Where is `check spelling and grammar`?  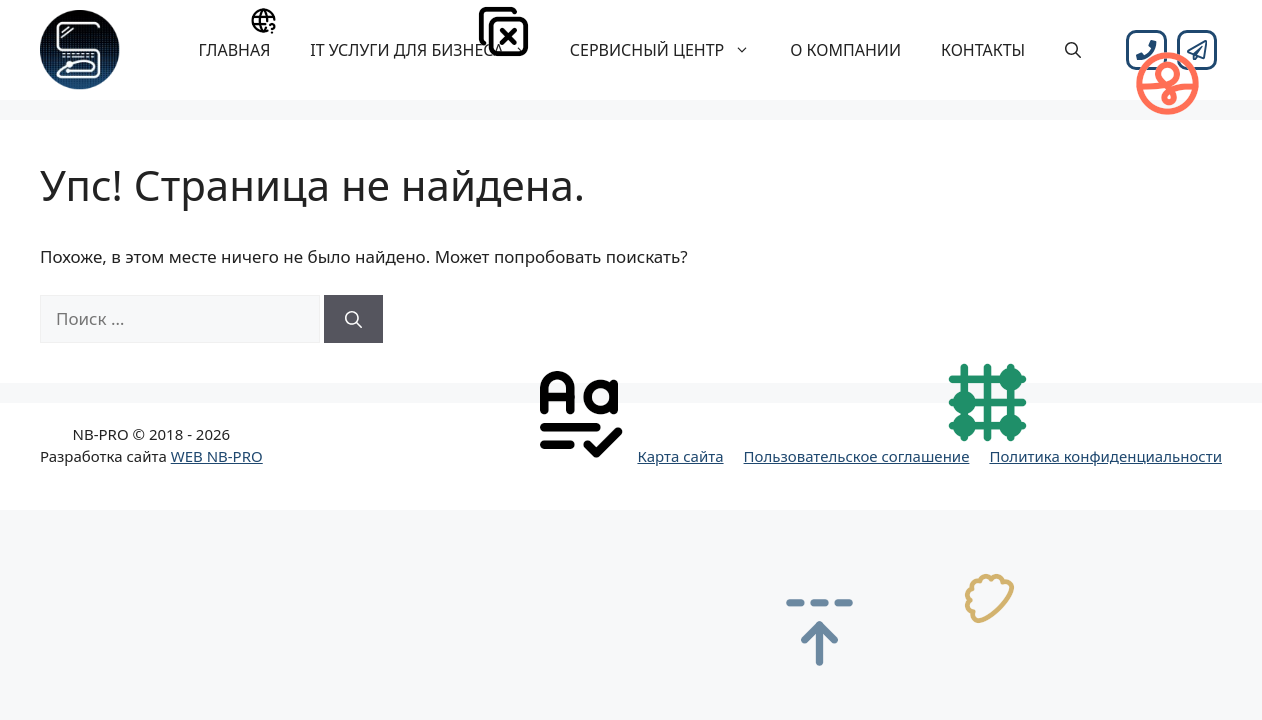 check spelling and grammar is located at coordinates (579, 410).